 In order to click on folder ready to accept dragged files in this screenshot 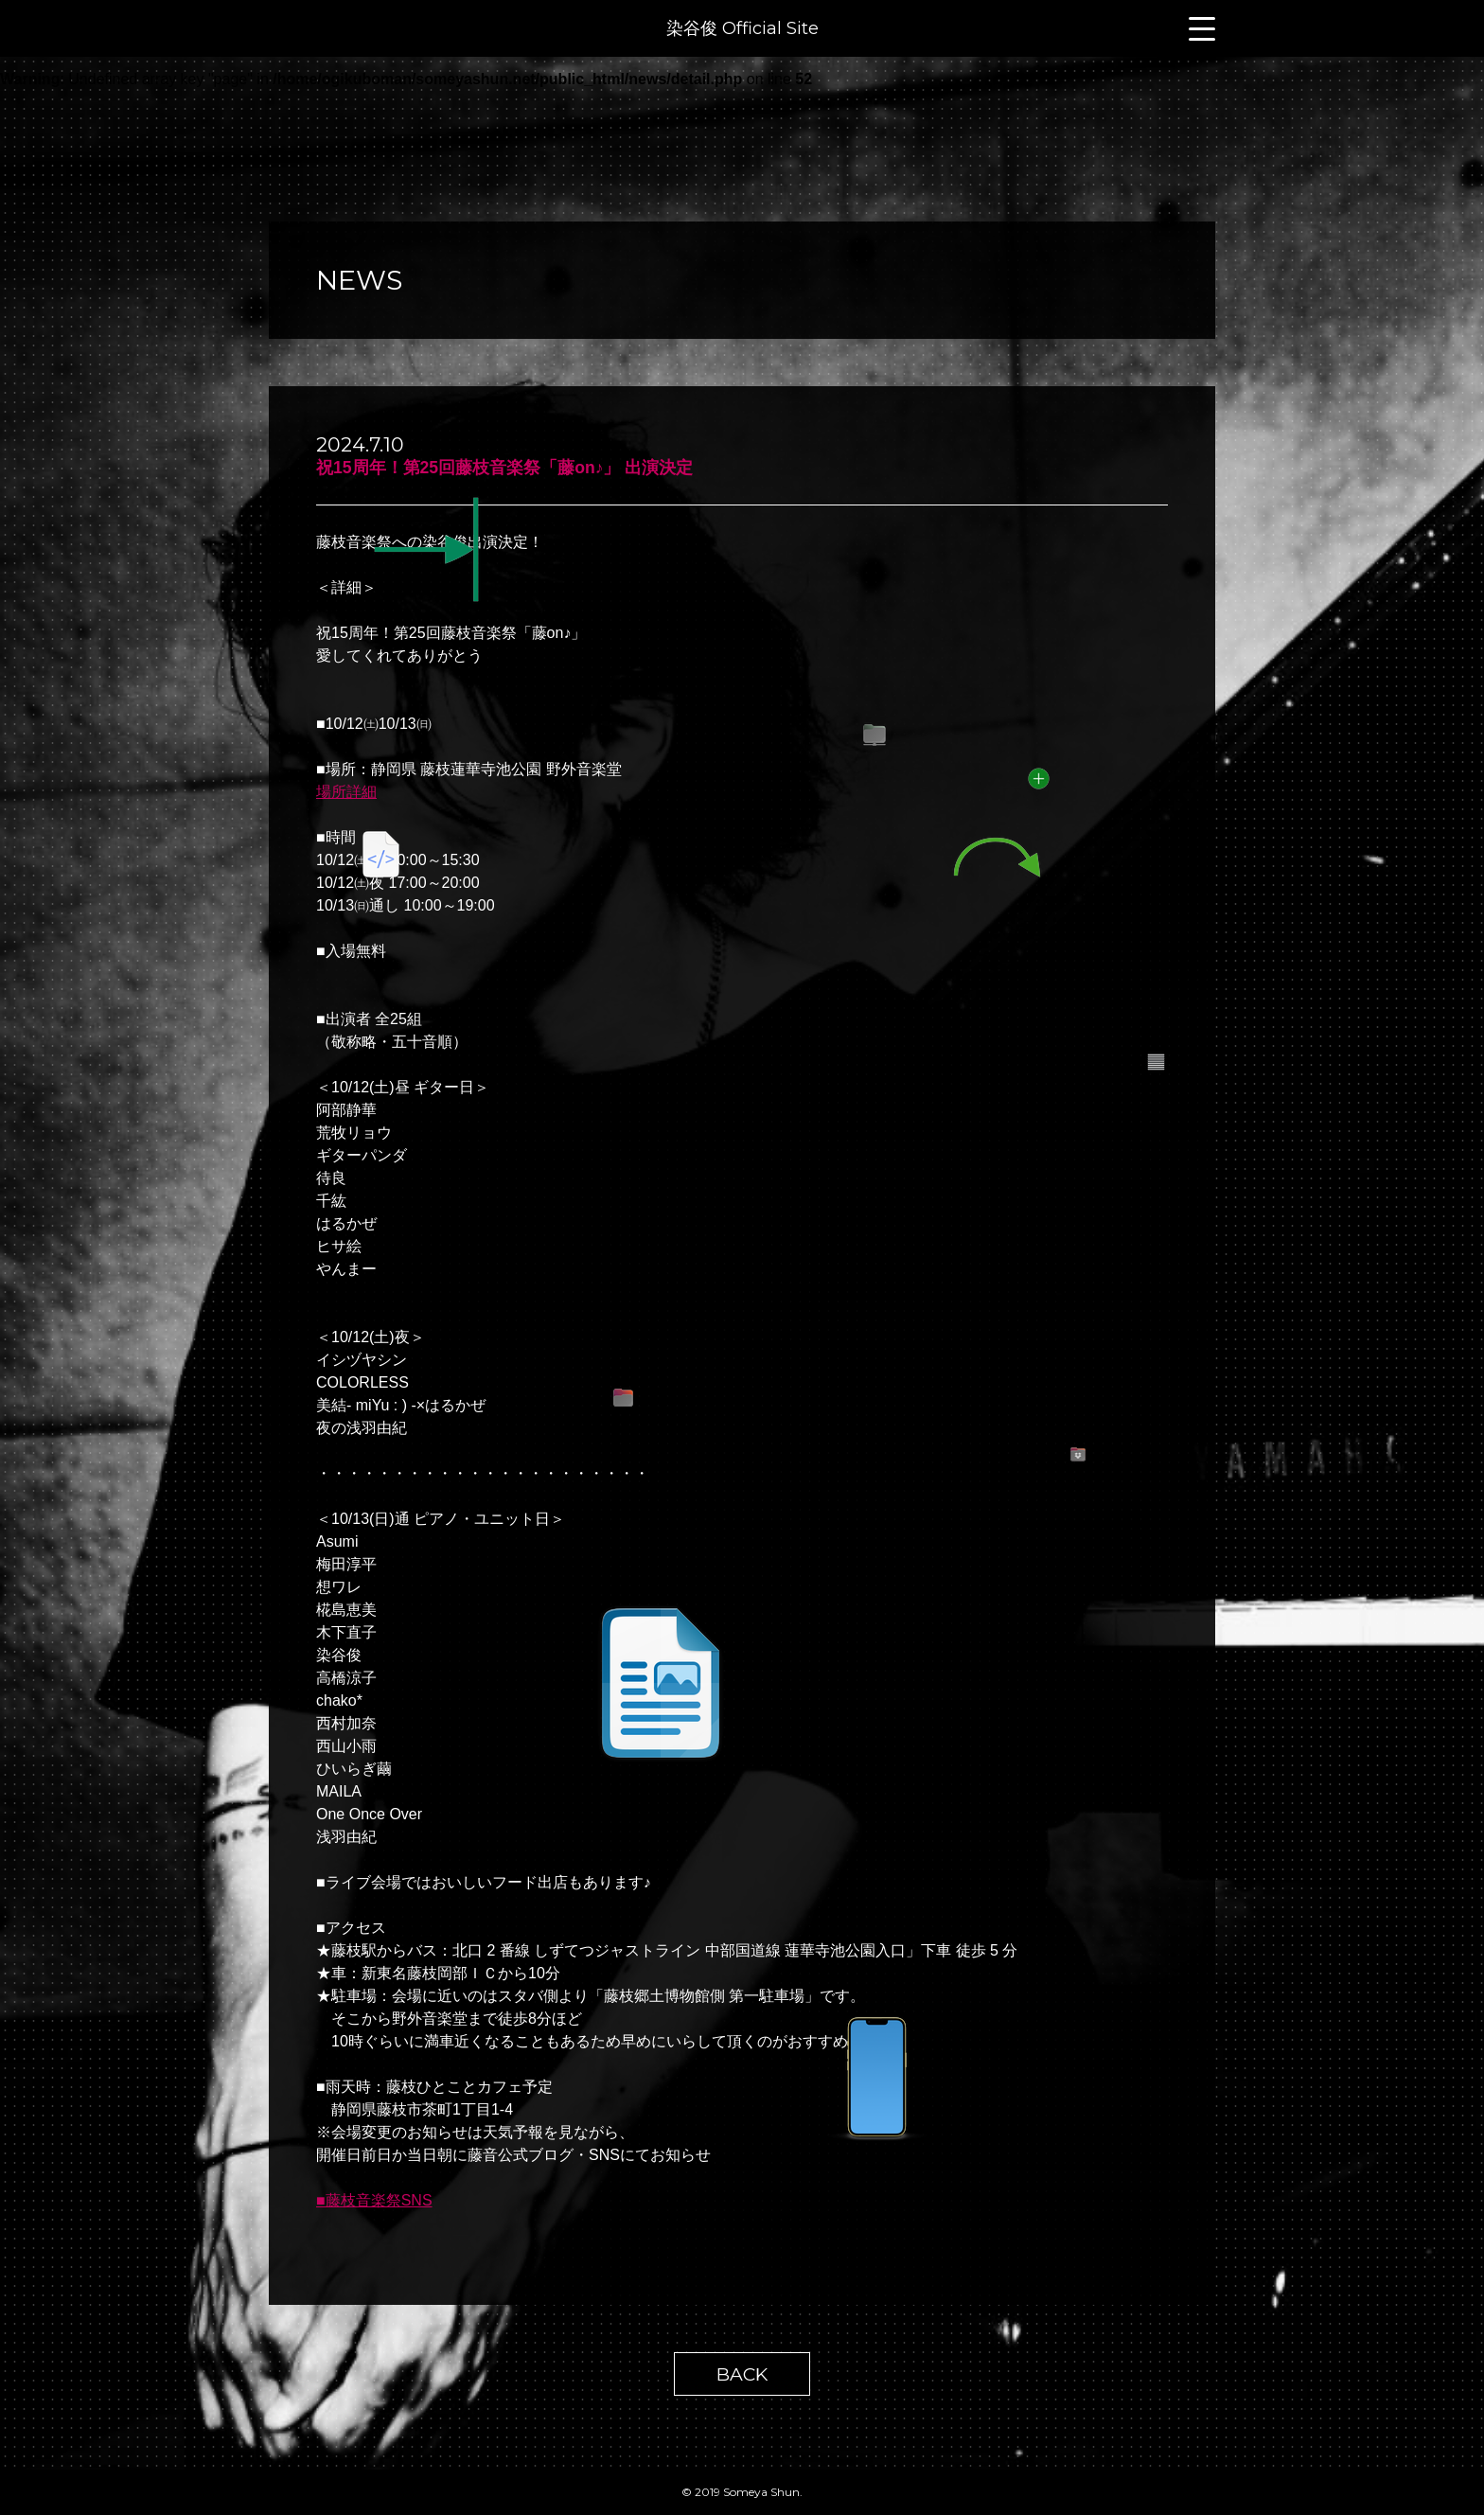, I will do `click(623, 1397)`.